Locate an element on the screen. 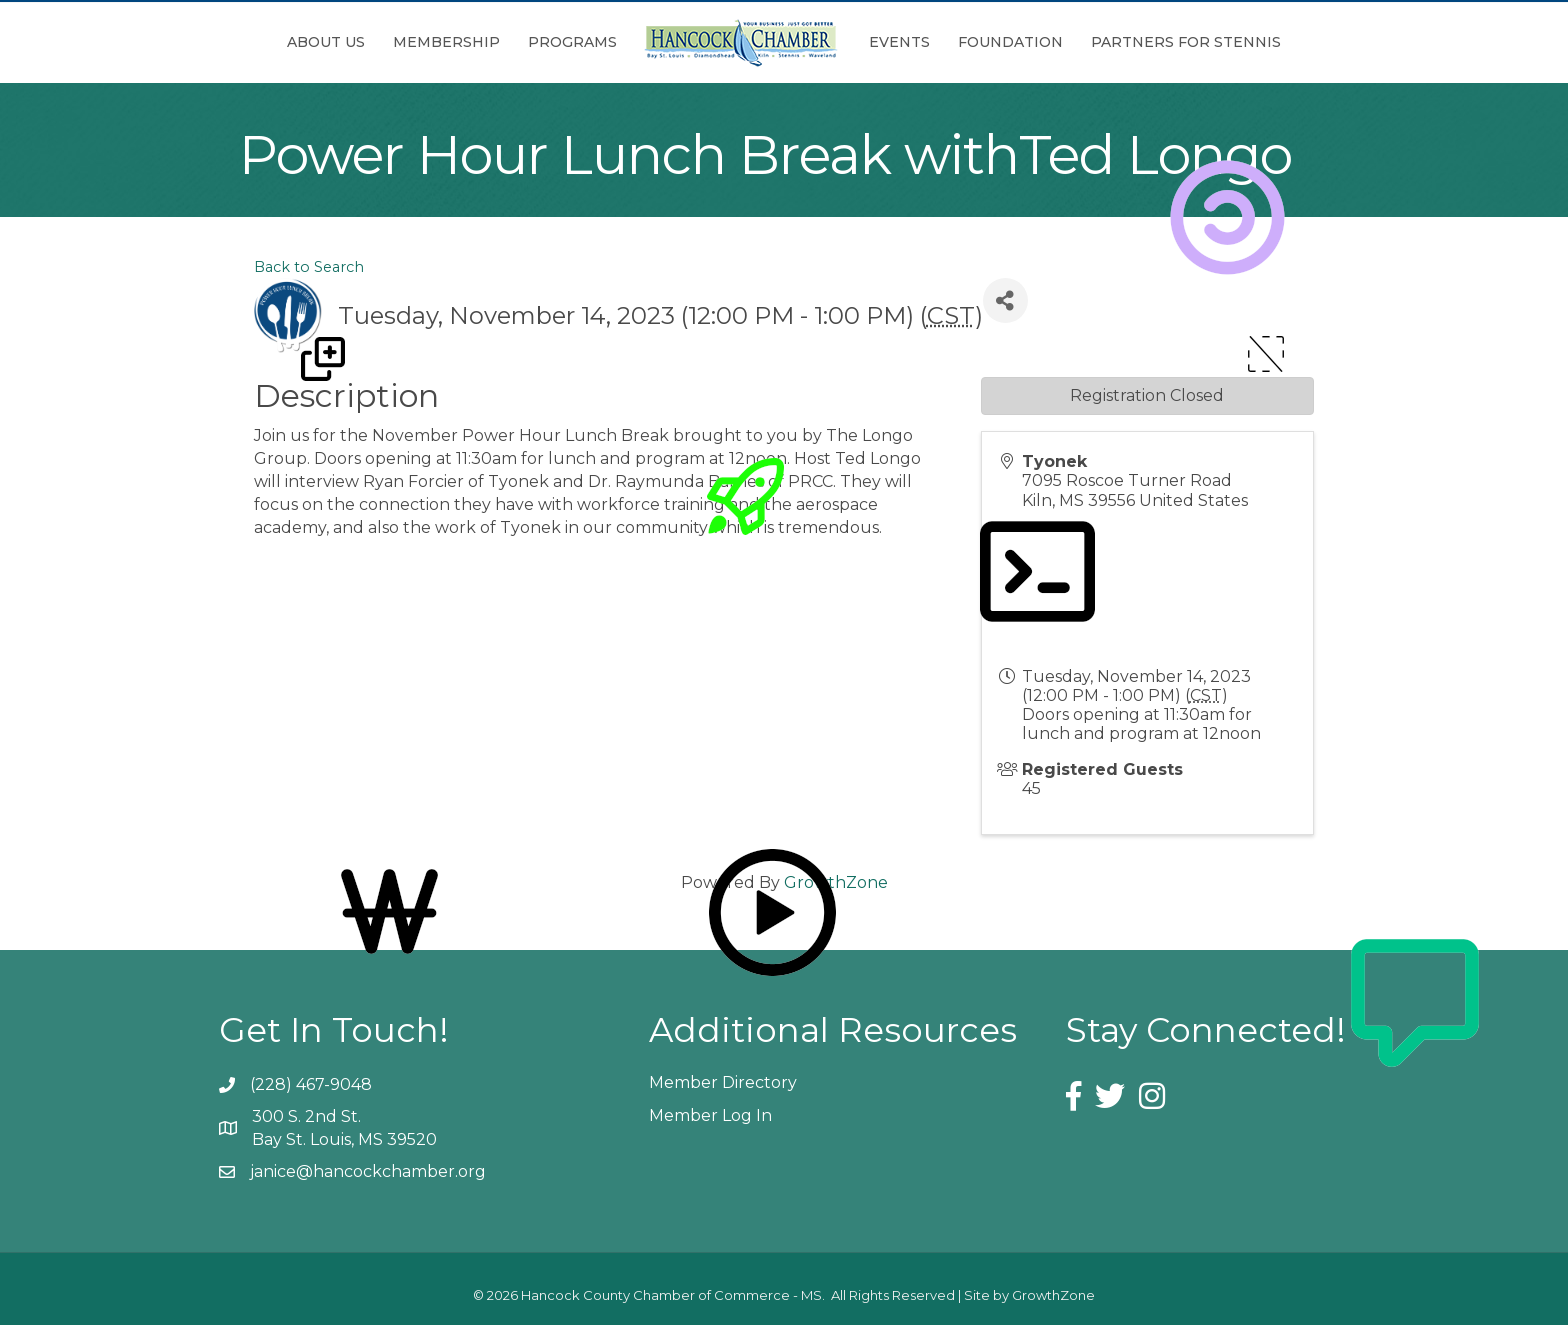 This screenshot has height=1325, width=1568. deselect or clear current selection is located at coordinates (1266, 354).